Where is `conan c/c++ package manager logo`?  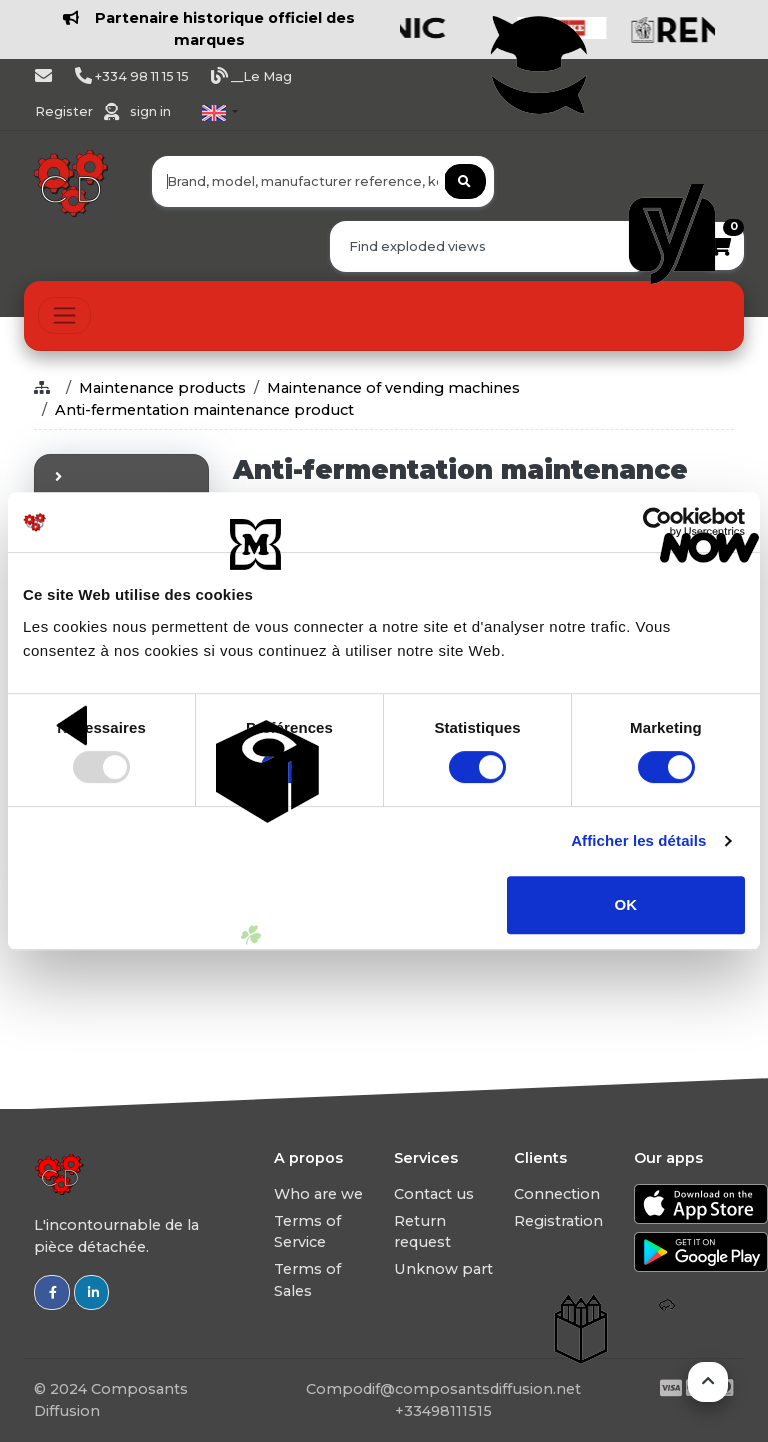 conan c/c++ package manager logo is located at coordinates (267, 771).